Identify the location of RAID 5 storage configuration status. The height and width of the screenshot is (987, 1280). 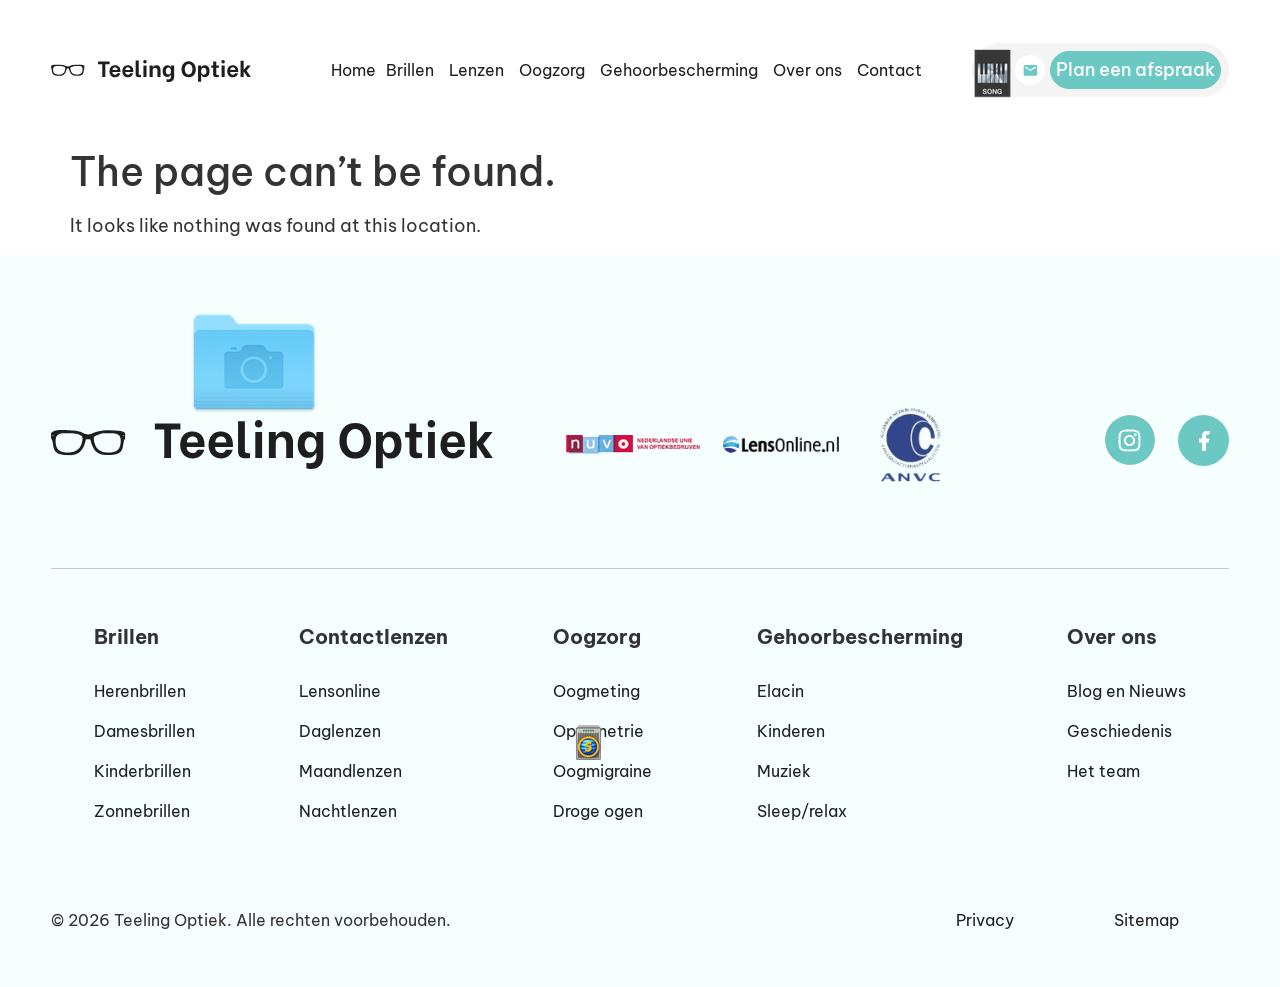
(588, 742).